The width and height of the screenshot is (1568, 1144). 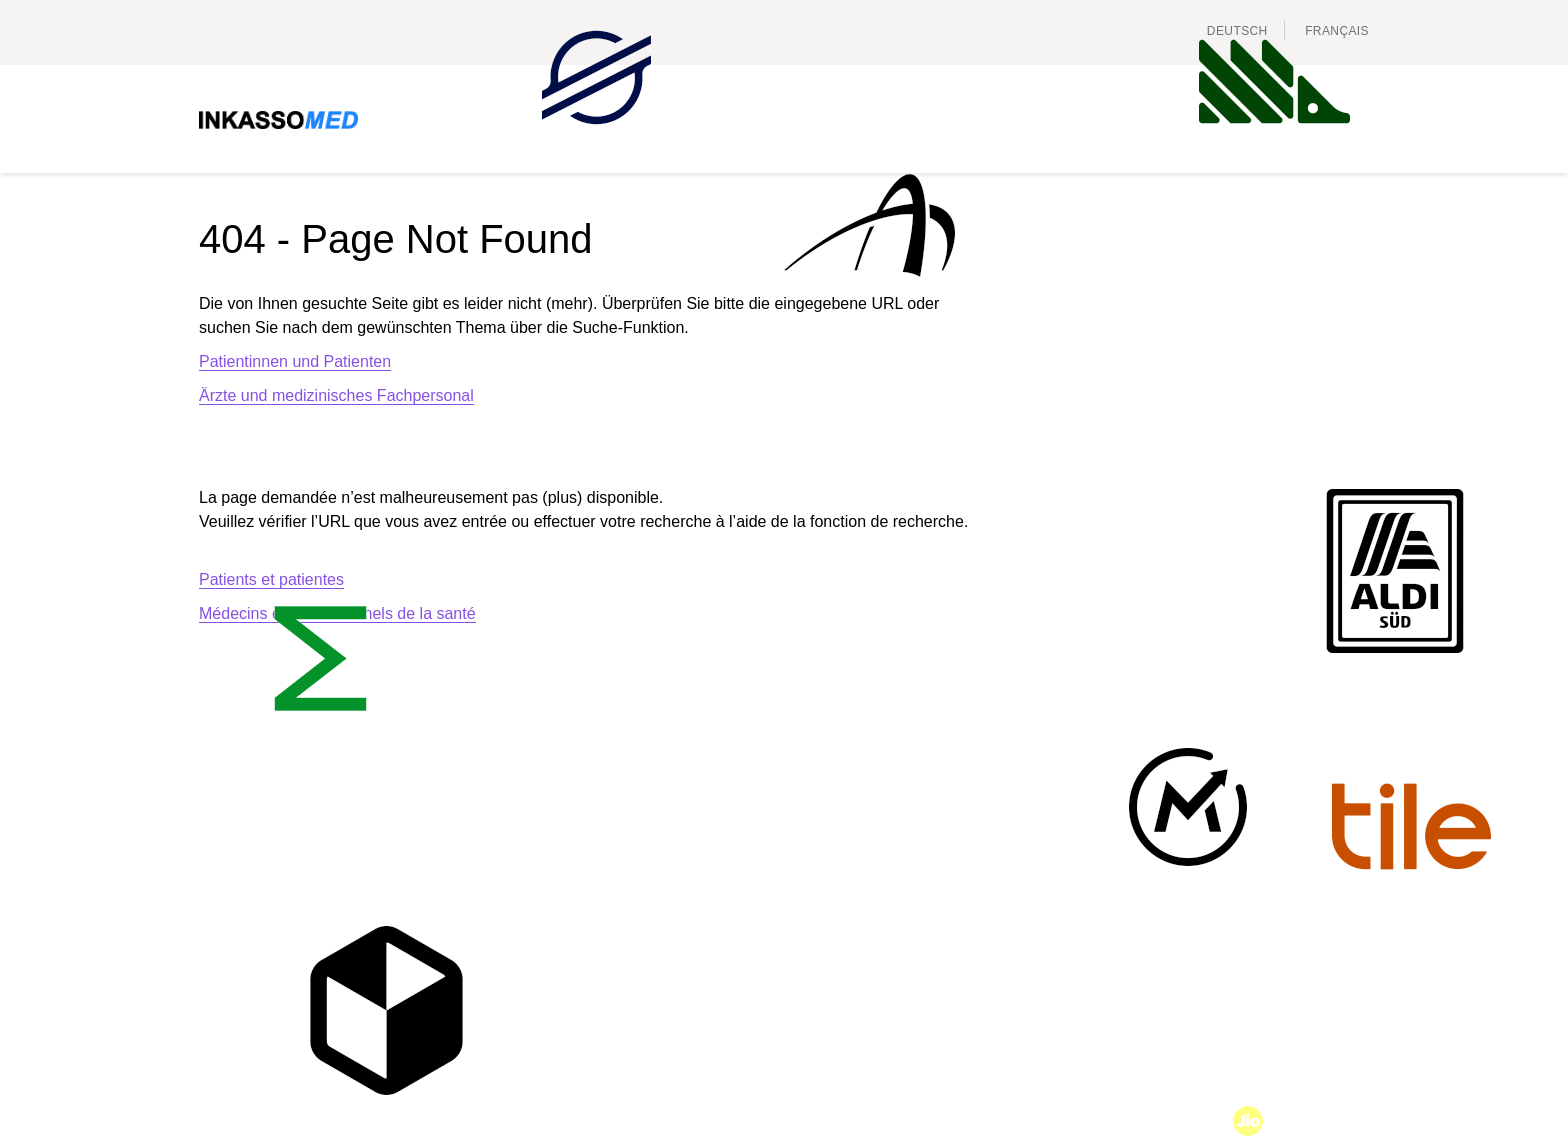 I want to click on stellar cryptocurrency logo, so click(x=596, y=77).